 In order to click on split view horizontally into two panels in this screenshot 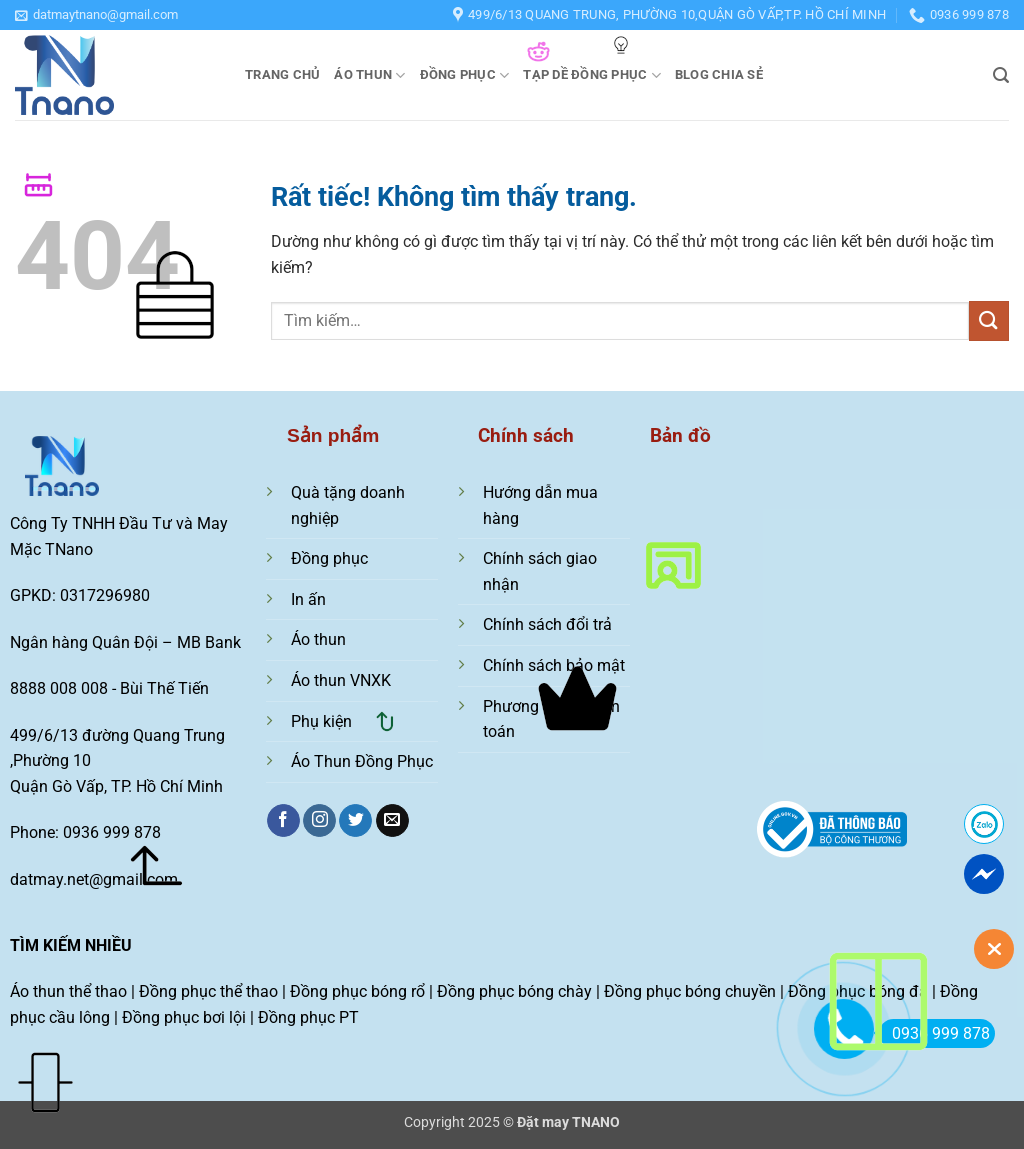, I will do `click(878, 1001)`.